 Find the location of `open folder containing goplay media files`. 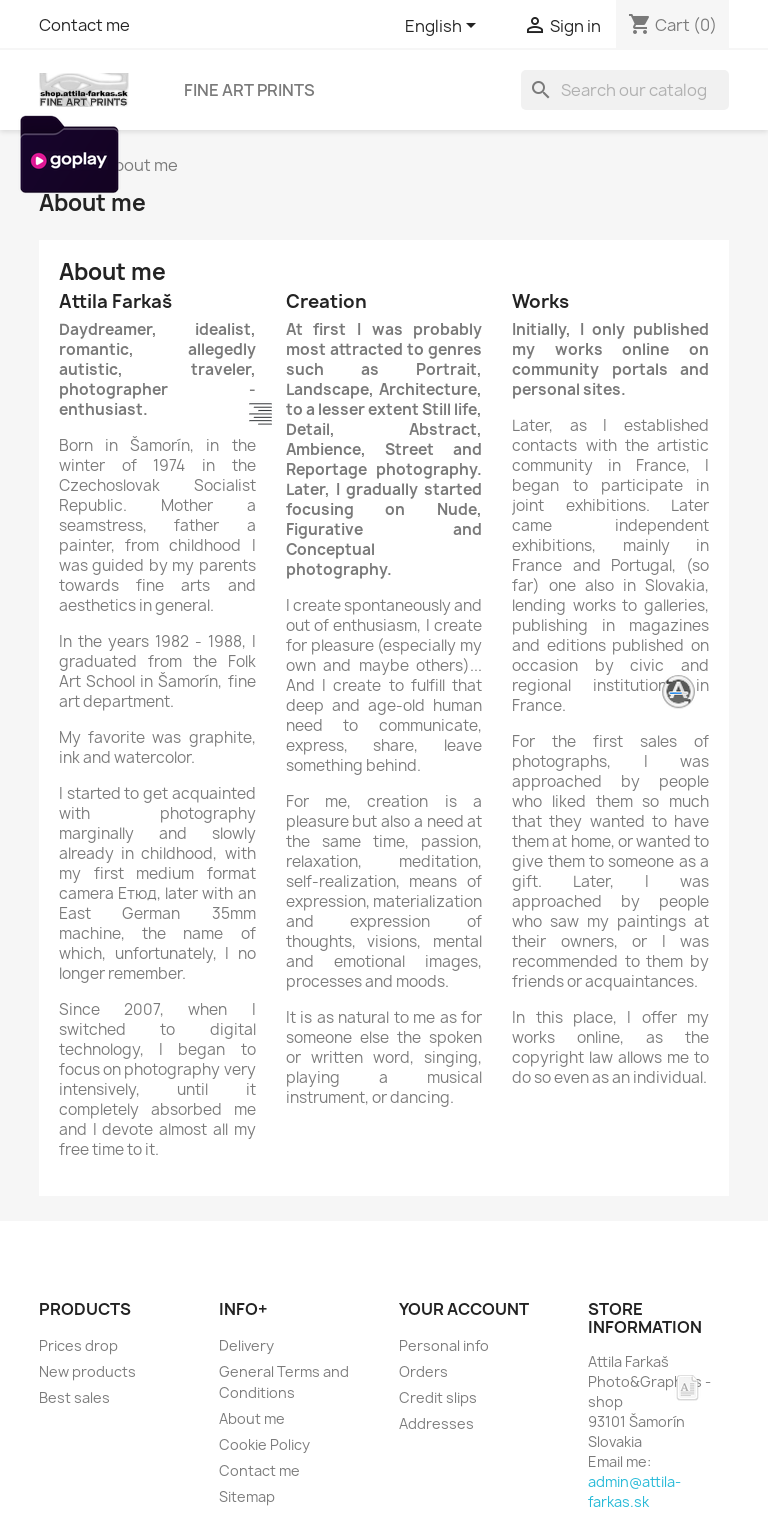

open folder containing goplay media files is located at coordinates (69, 157).